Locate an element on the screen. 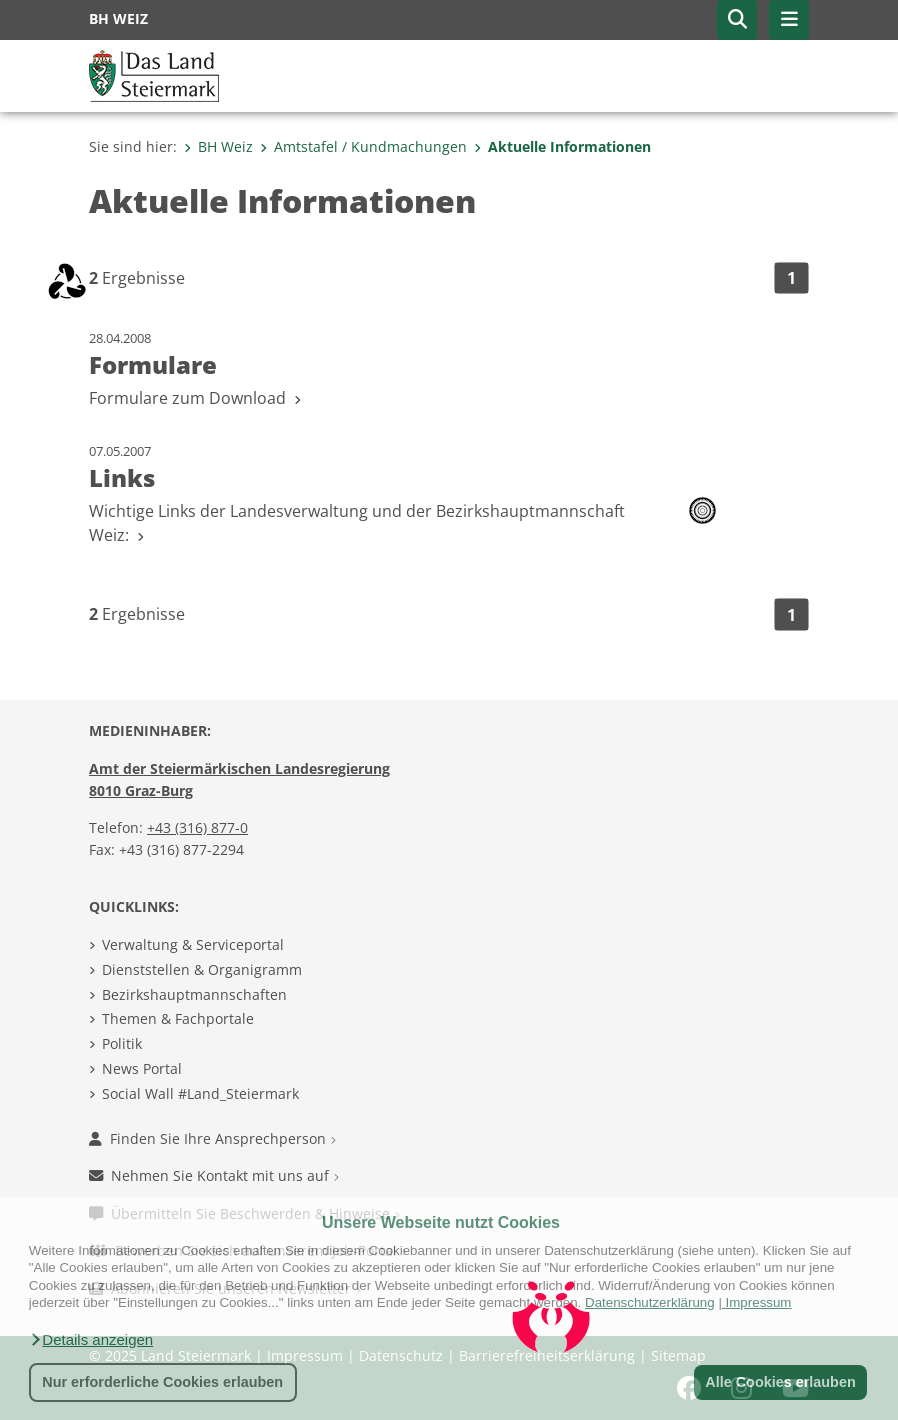 Image resolution: width=898 pixels, height=1420 pixels. collect or view shell items in game inventory is located at coordinates (67, 282).